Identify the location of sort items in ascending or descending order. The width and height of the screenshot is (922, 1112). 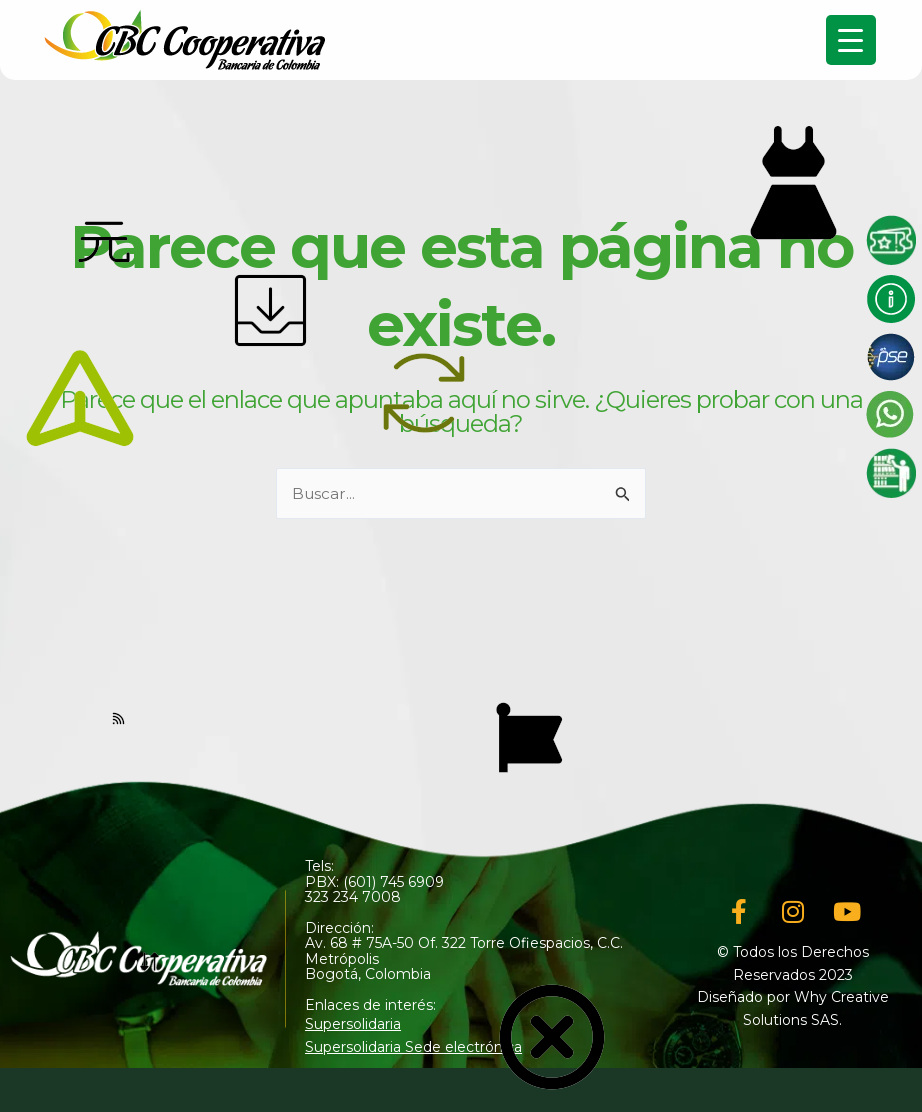
(149, 961).